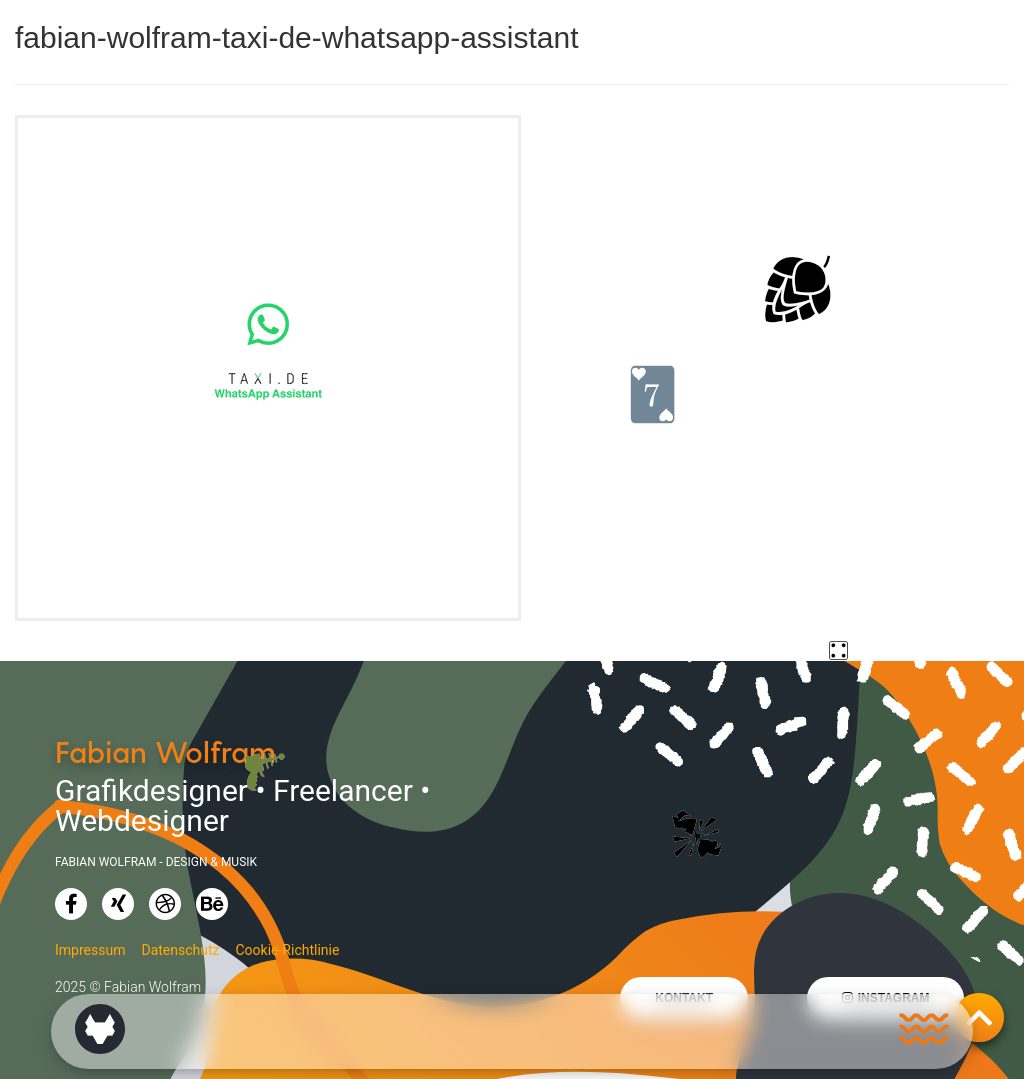 The height and width of the screenshot is (1079, 1024). What do you see at coordinates (652, 394) in the screenshot?
I see `seven of hearts playing card` at bounding box center [652, 394].